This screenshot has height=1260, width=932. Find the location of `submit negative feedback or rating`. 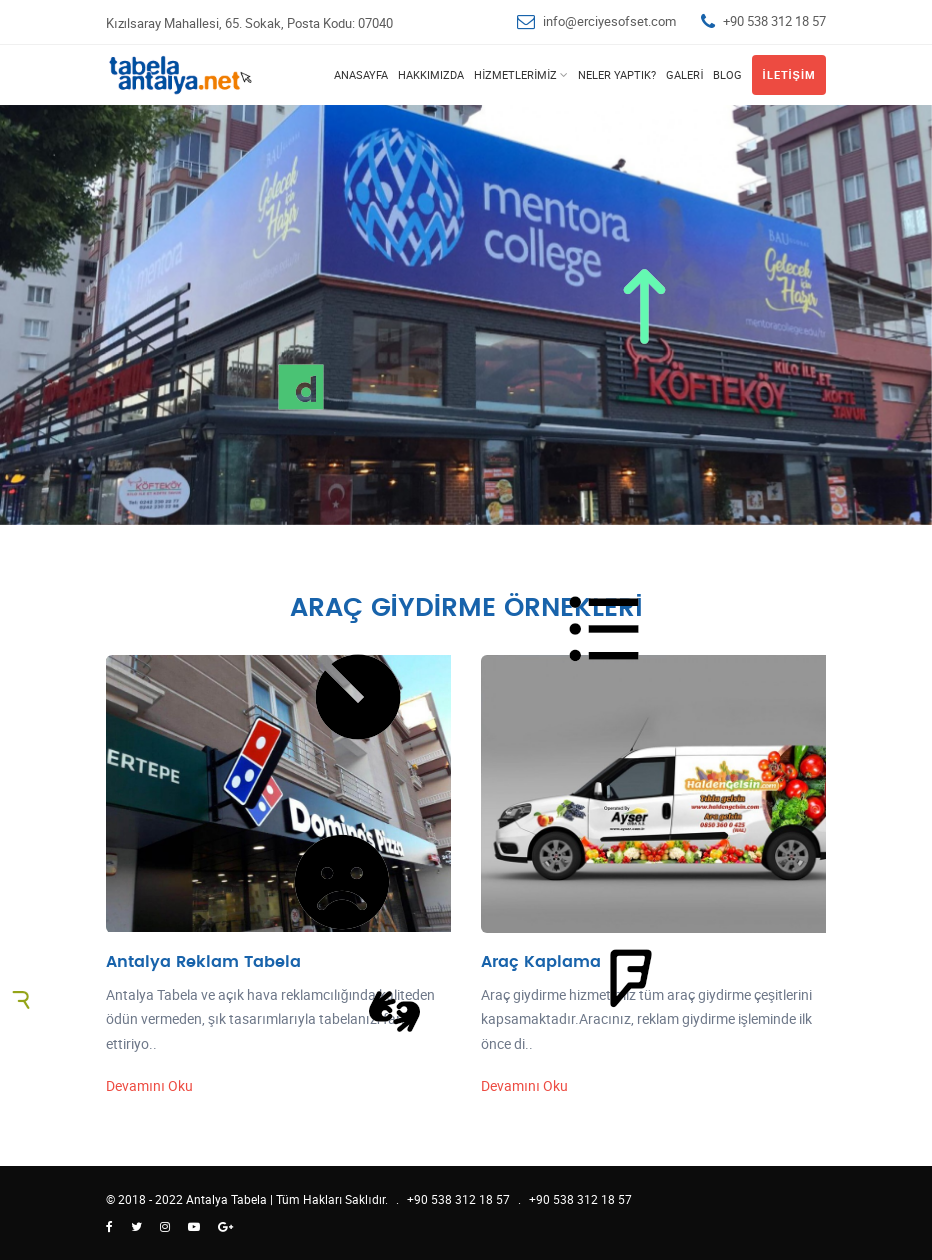

submit negative feedback or rating is located at coordinates (342, 882).